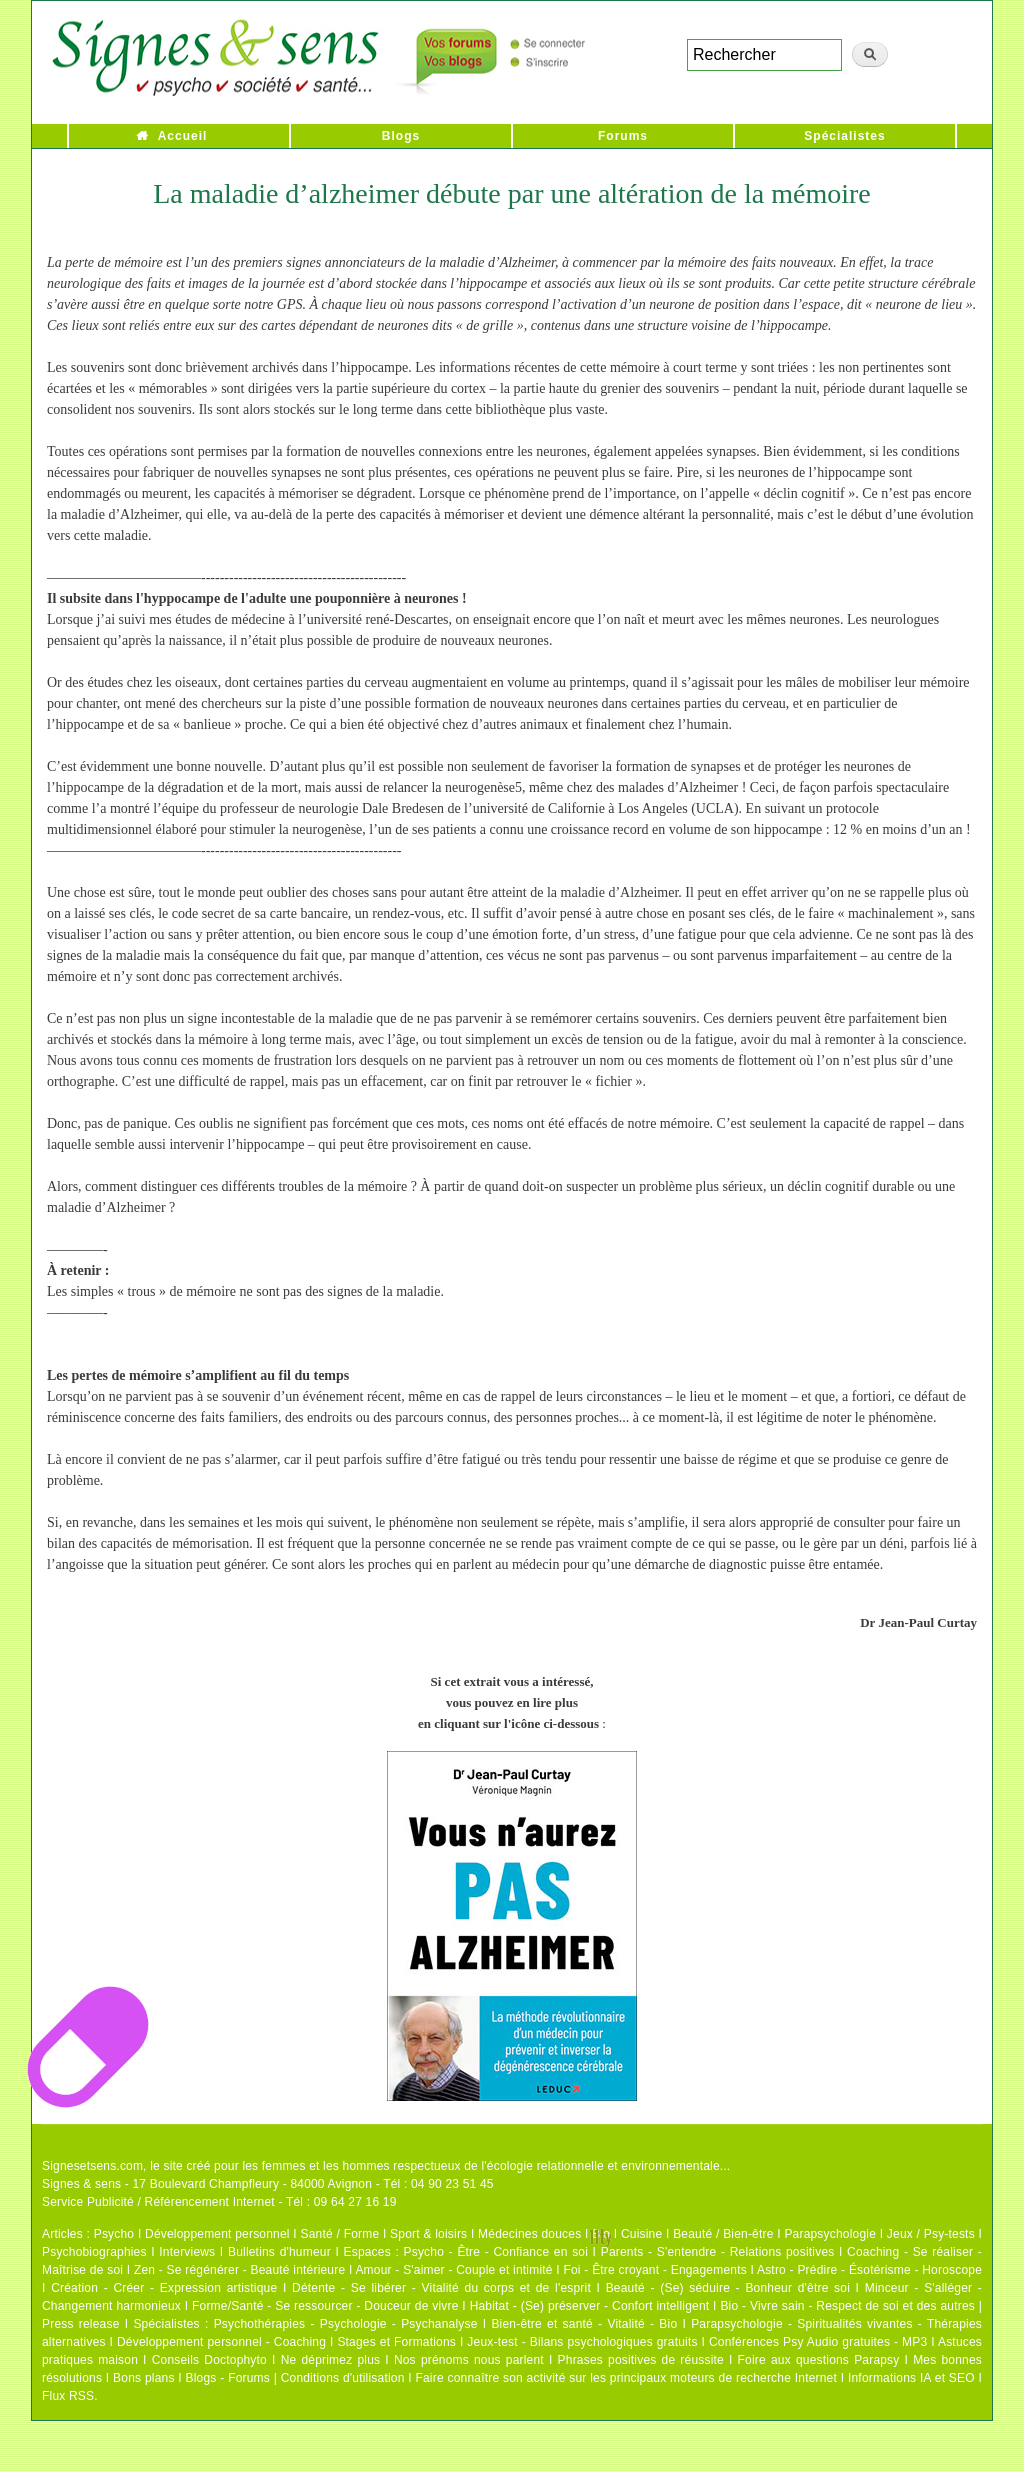 The height and width of the screenshot is (2472, 1024). Describe the element at coordinates (600, 2236) in the screenshot. I see `Eleventy static site generator logo` at that location.